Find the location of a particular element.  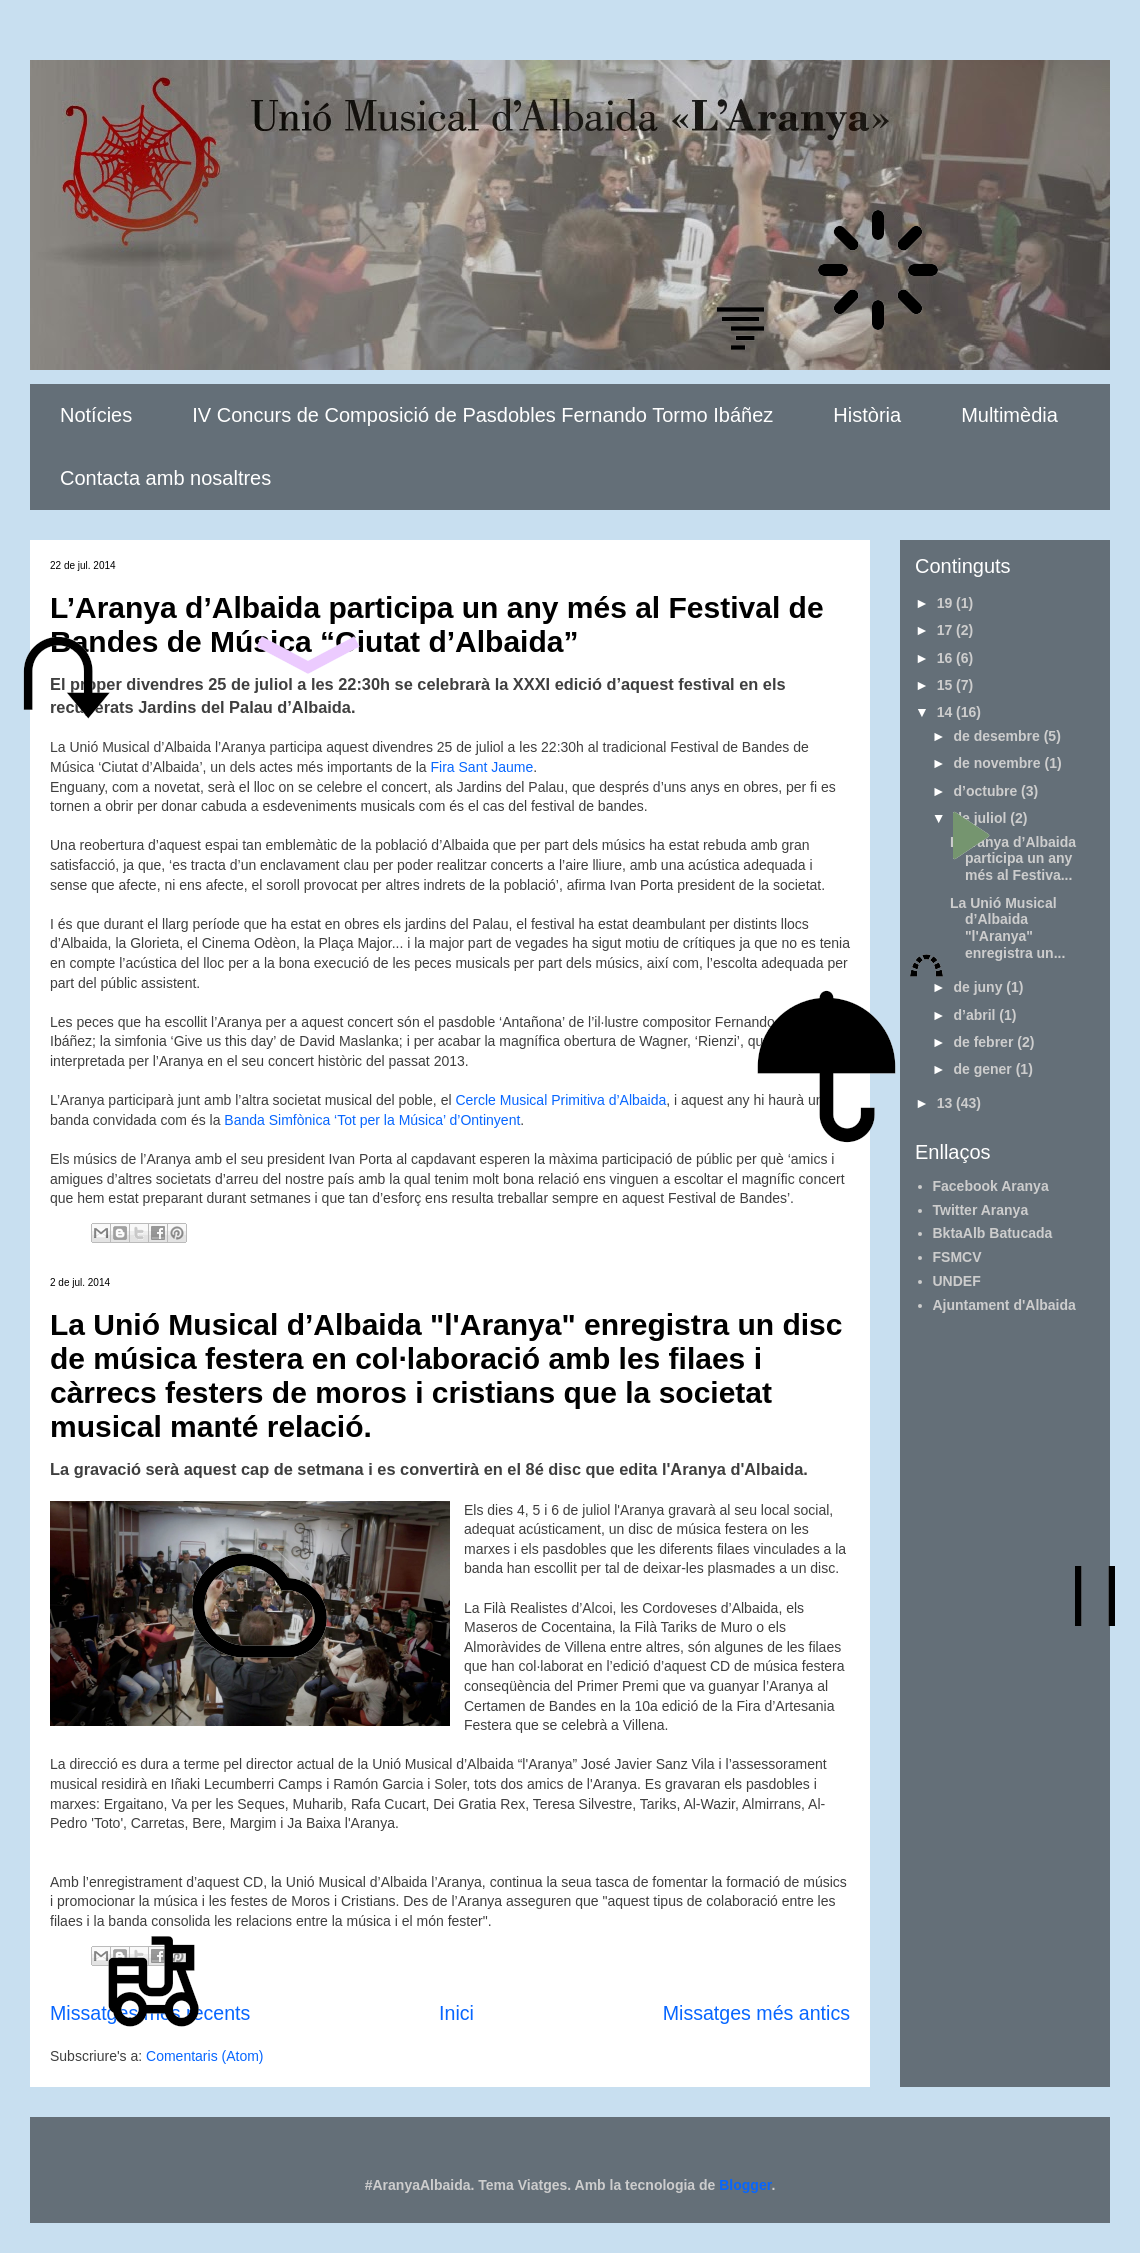

view weather protection or rain forecast is located at coordinates (826, 1066).